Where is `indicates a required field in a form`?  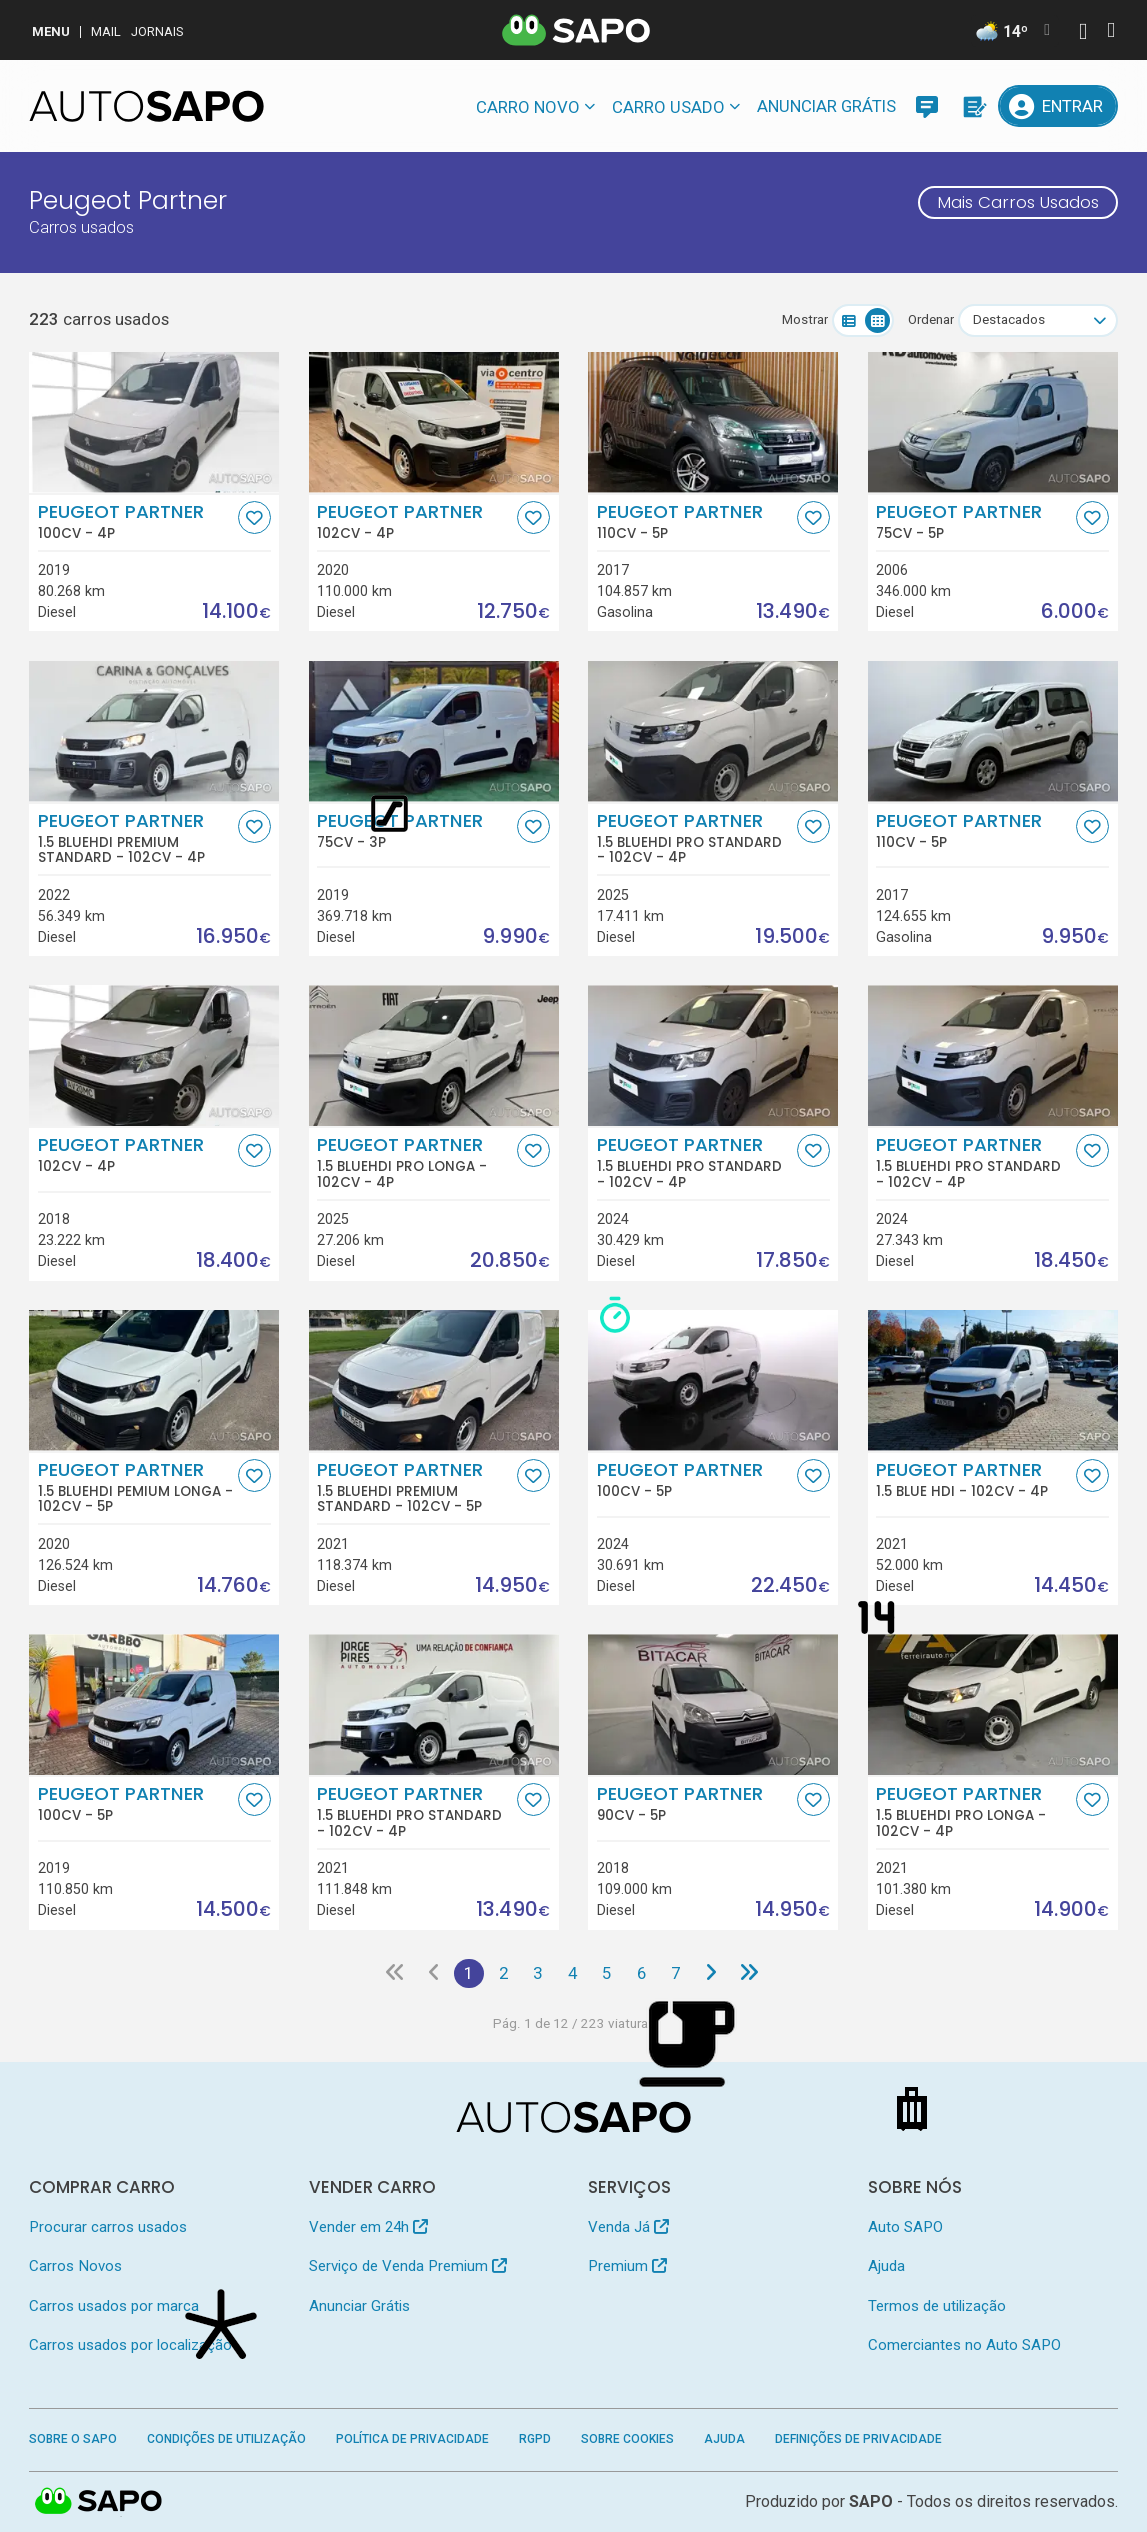 indicates a required field in a form is located at coordinates (221, 2325).